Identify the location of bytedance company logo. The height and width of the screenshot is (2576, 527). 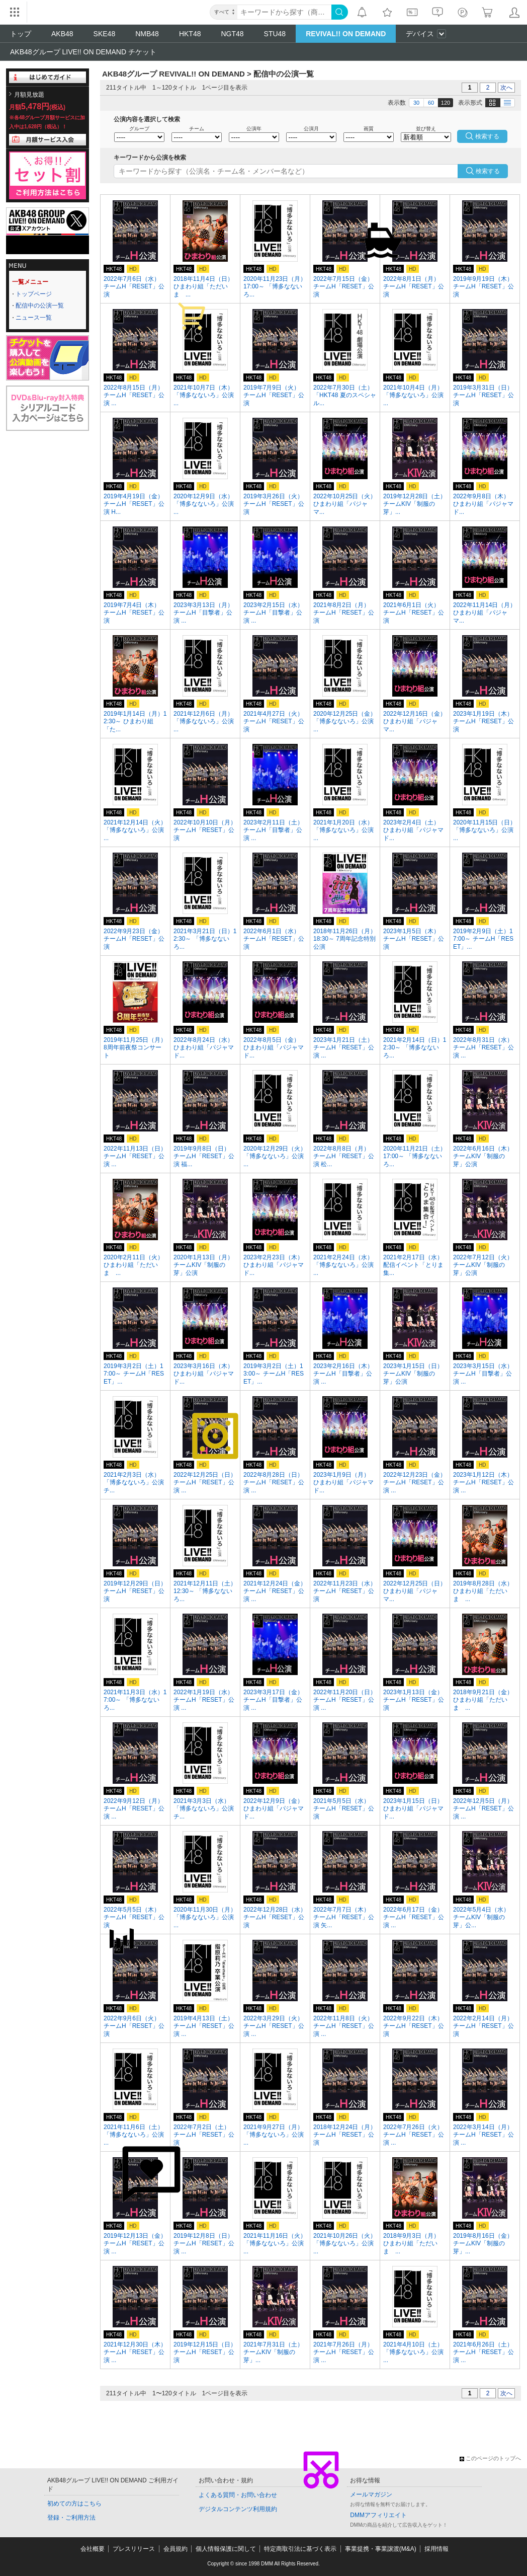
(122, 1939).